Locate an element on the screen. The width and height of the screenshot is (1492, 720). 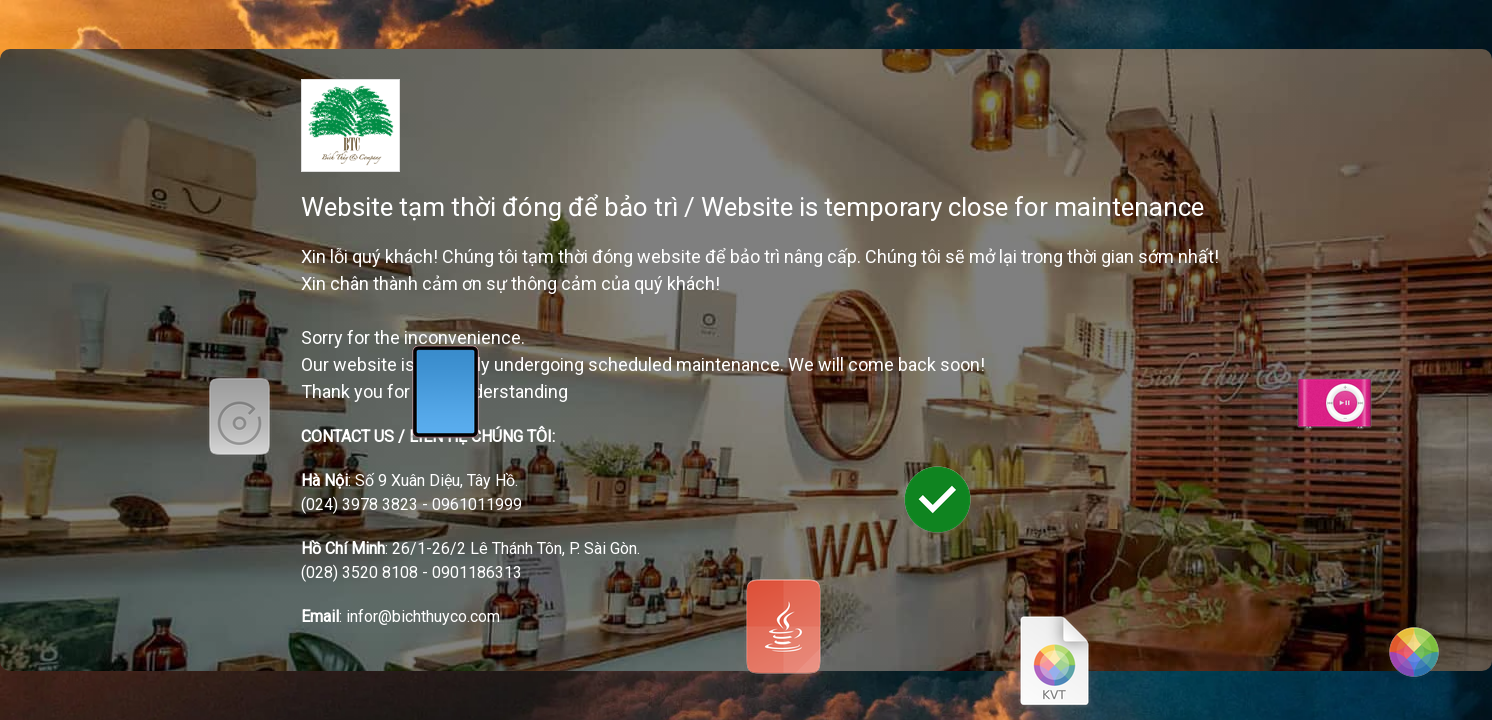
a KVT text file associated with Krita vector graphics is located at coordinates (1054, 662).